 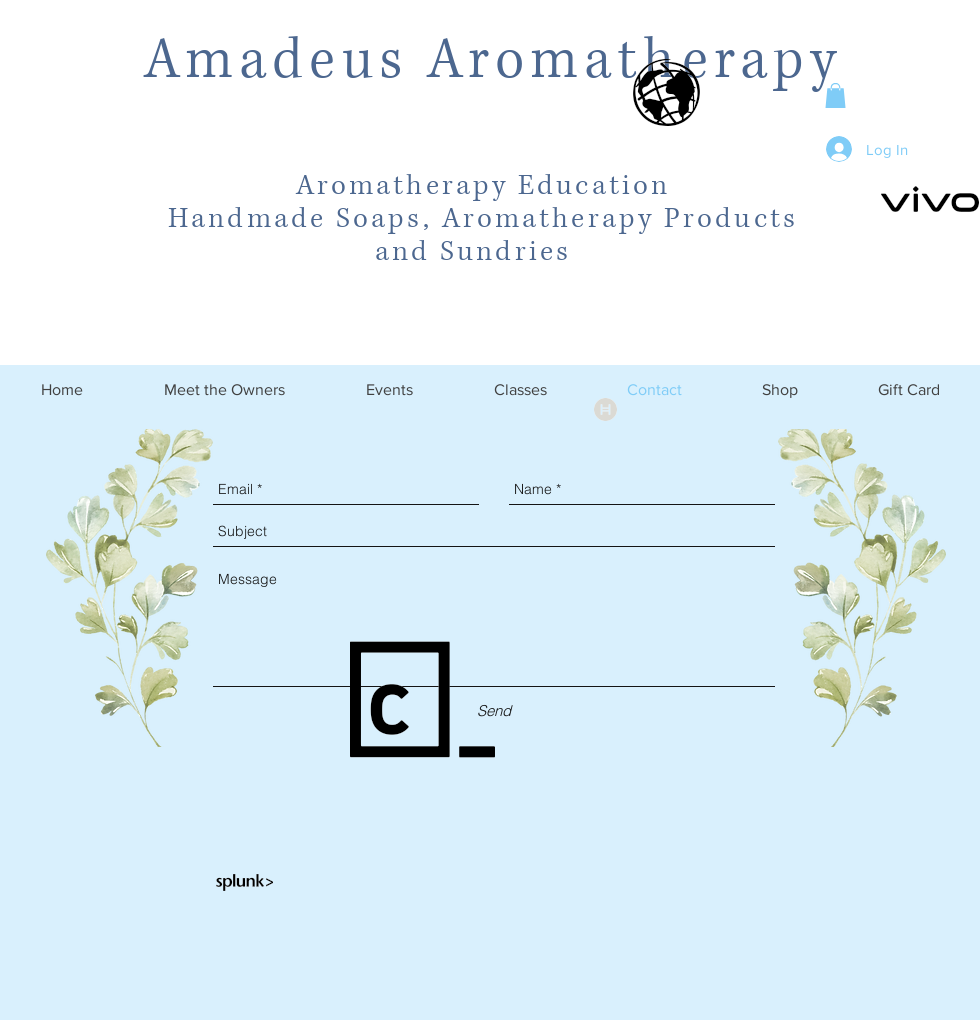 I want to click on vivo brand logo, so click(x=930, y=199).